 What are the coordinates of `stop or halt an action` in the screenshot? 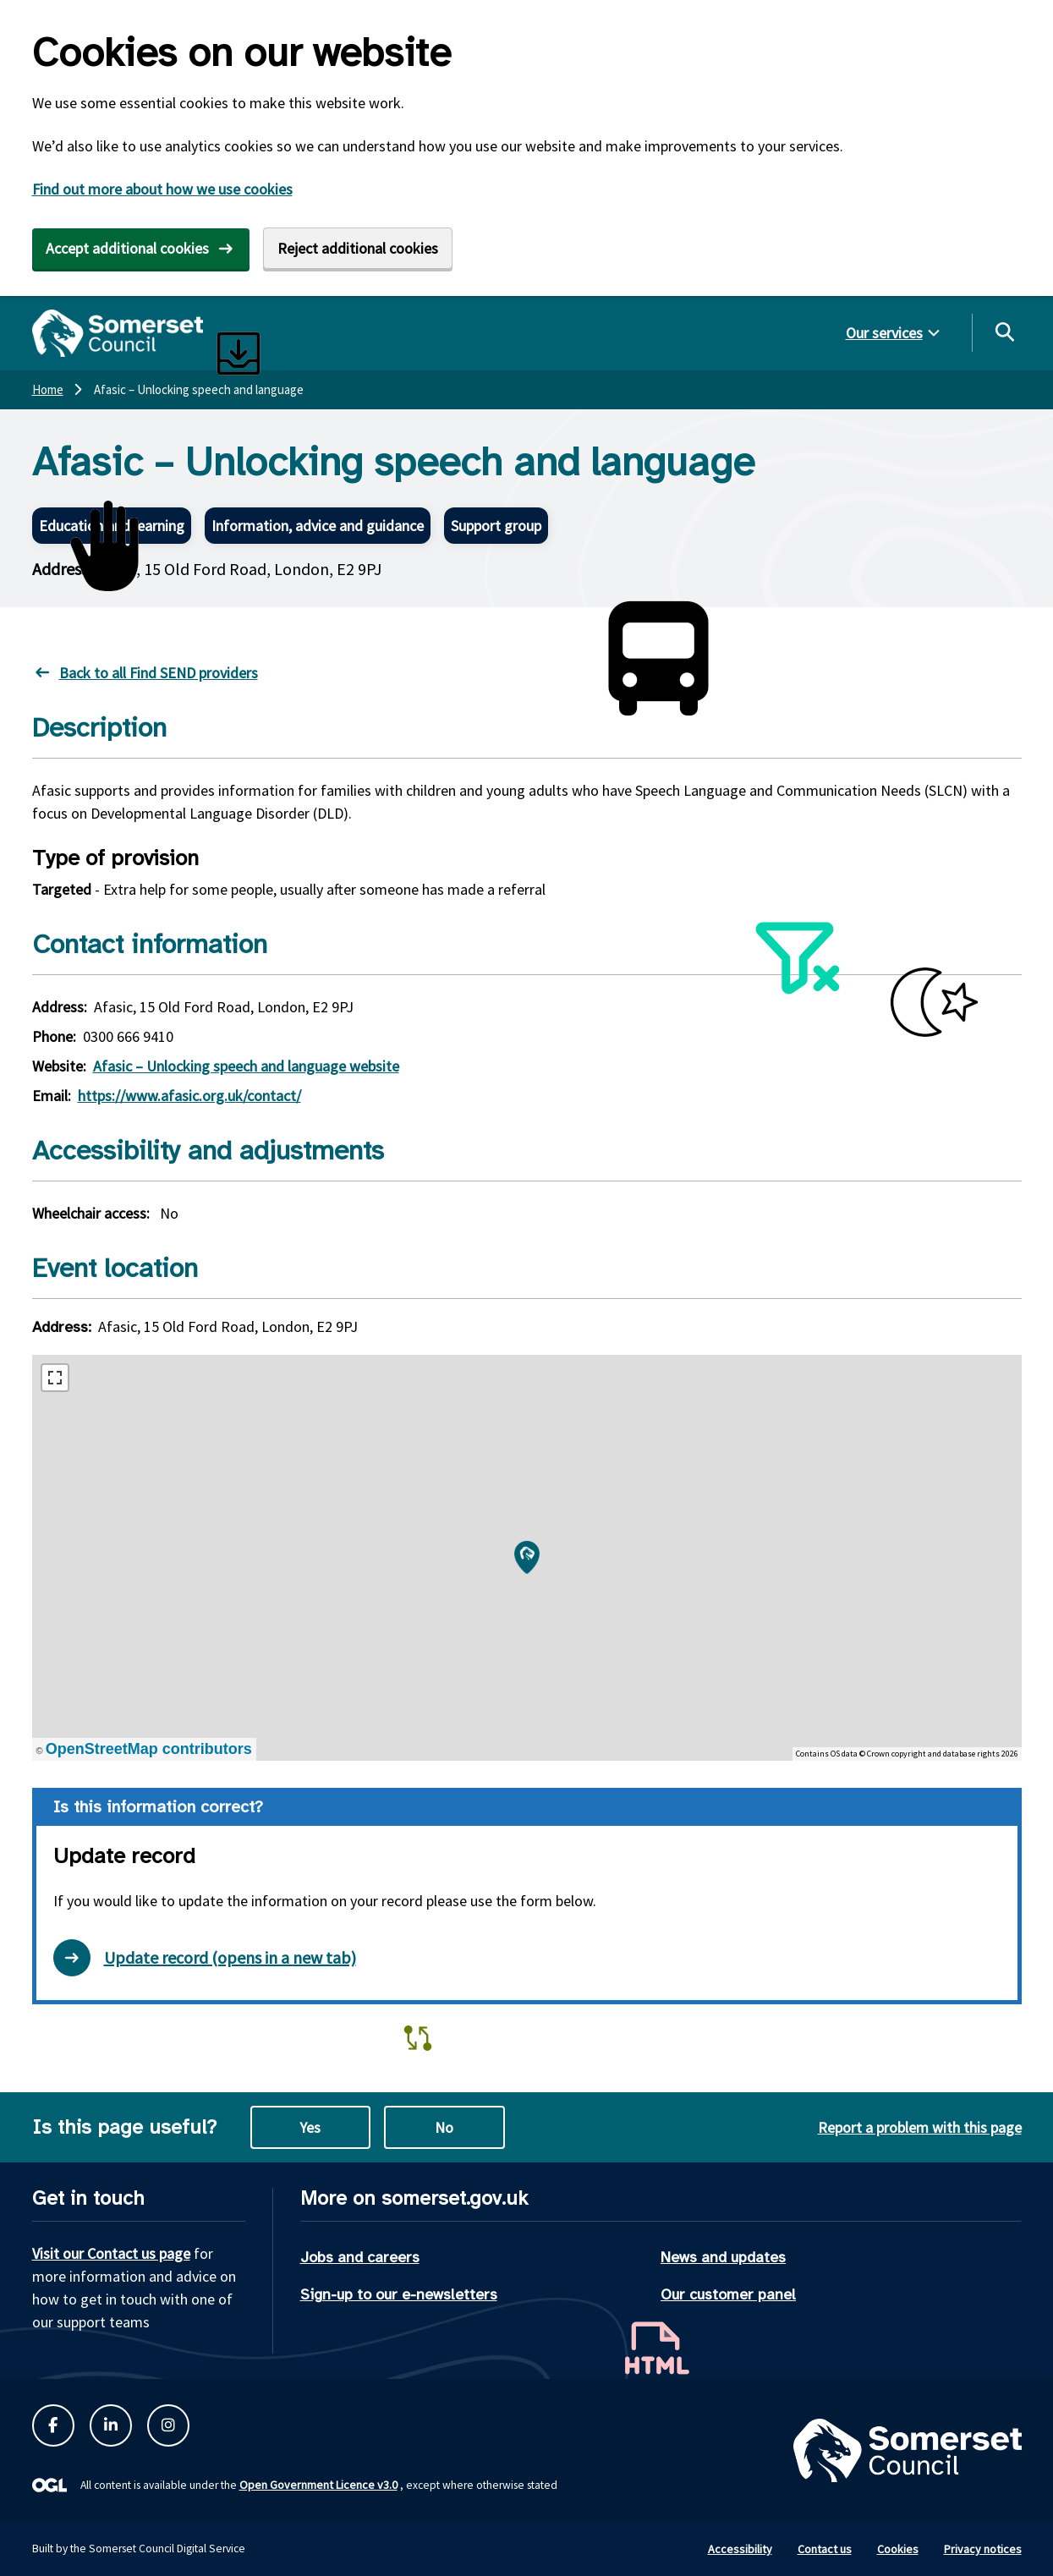 It's located at (104, 545).